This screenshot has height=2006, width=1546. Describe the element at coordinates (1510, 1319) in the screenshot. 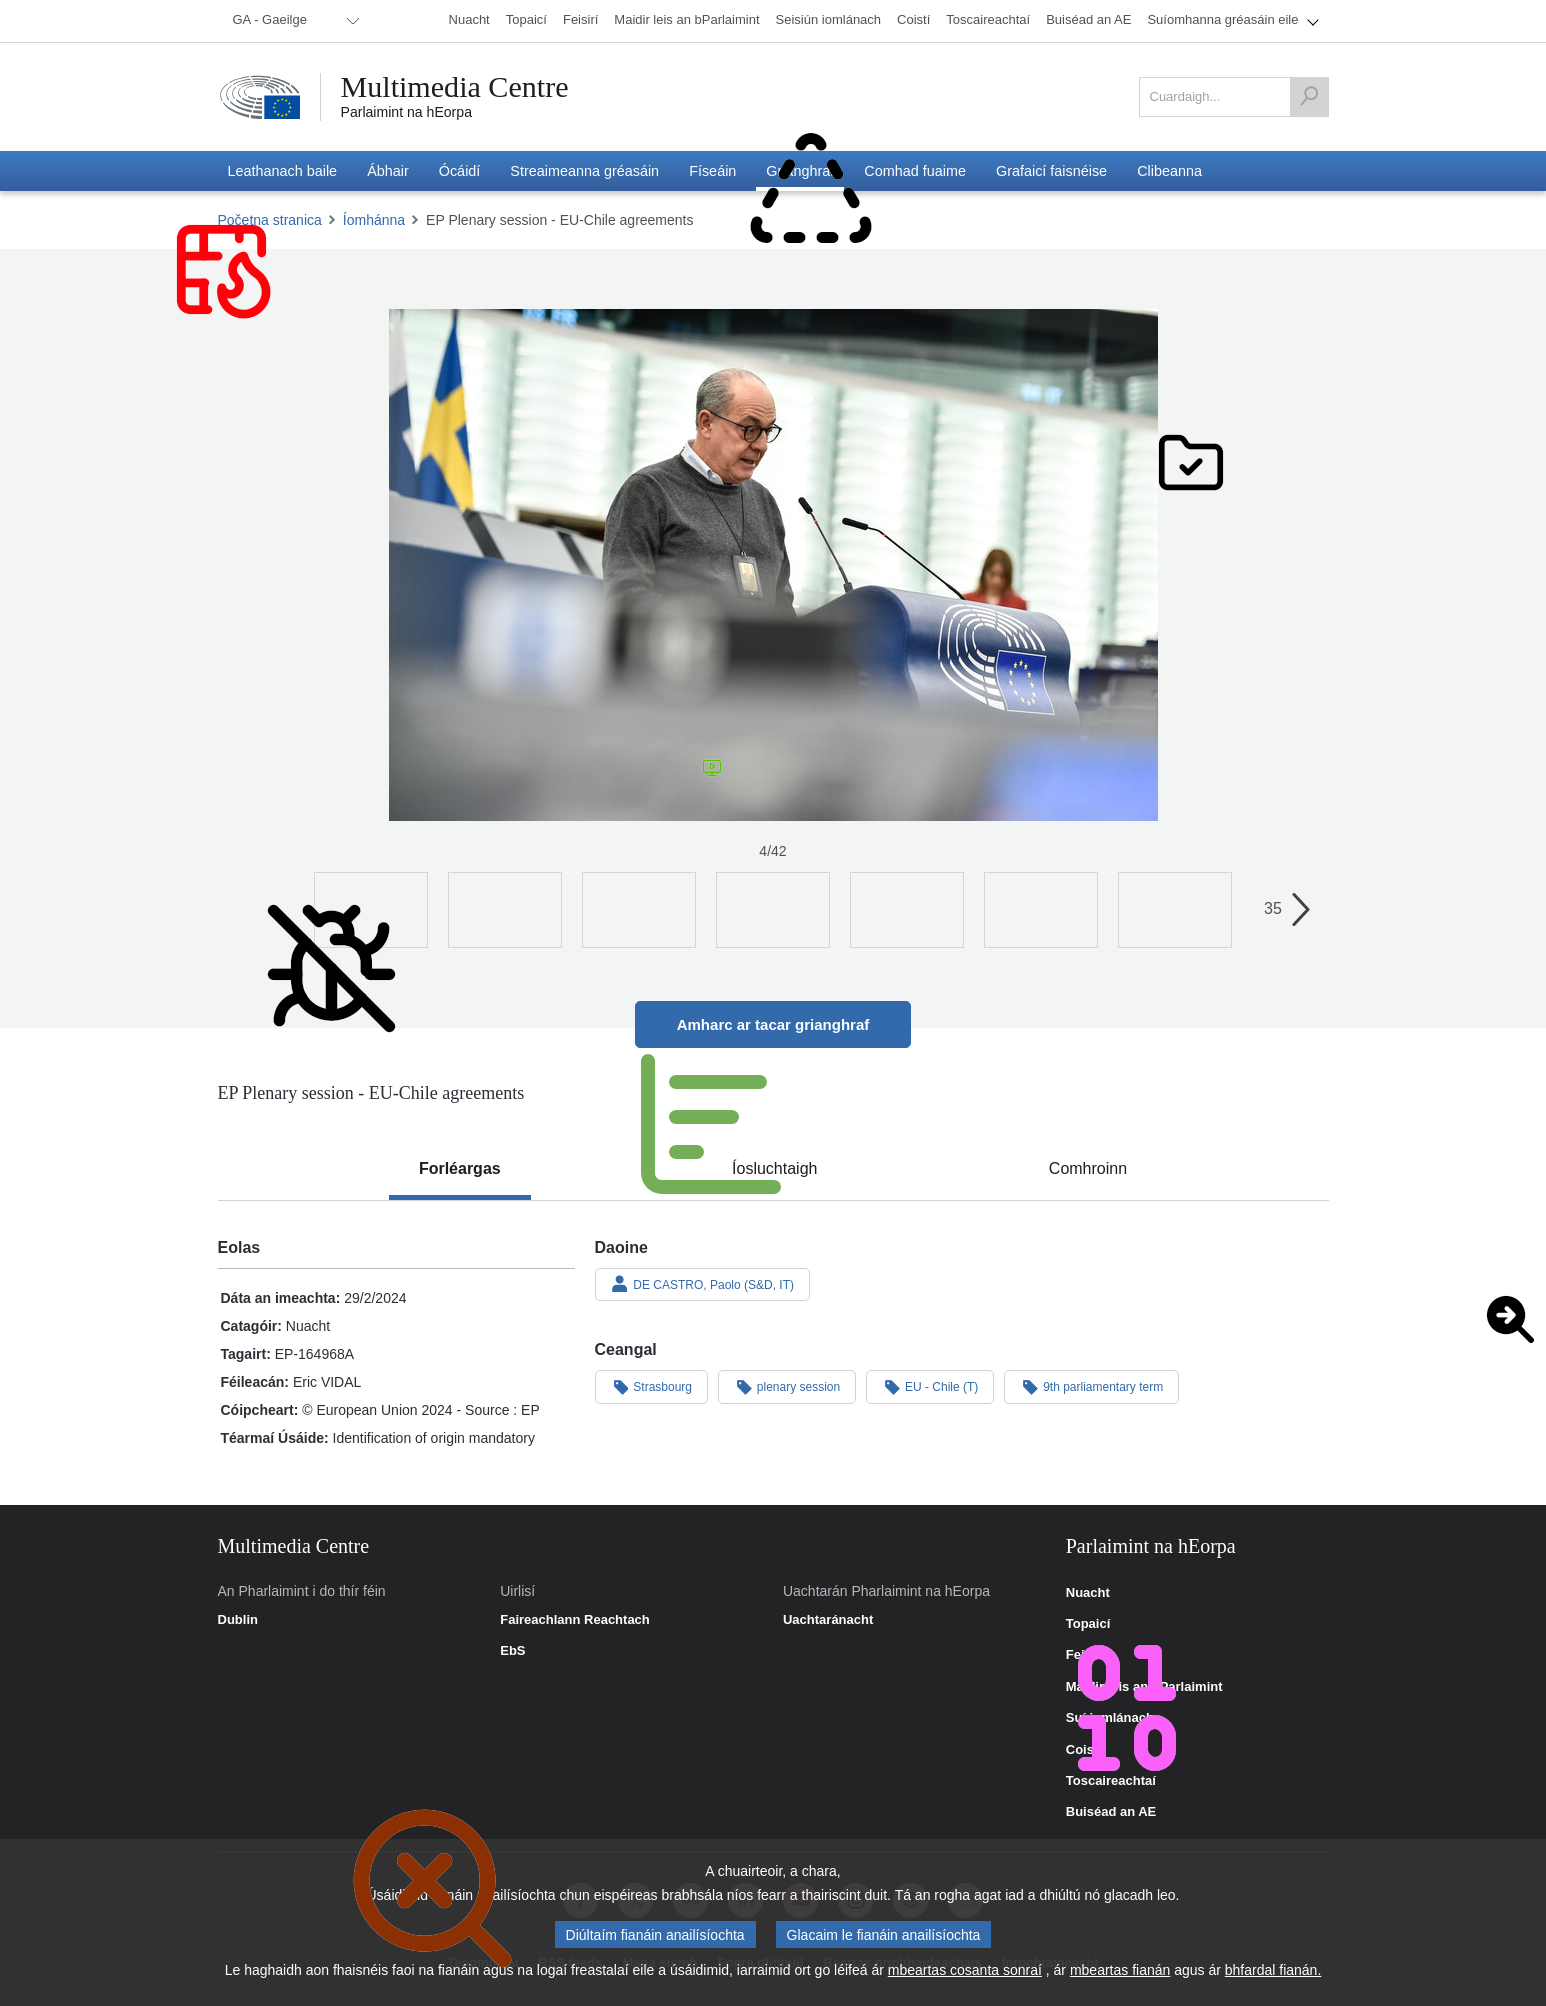

I see `search and navigate to result` at that location.